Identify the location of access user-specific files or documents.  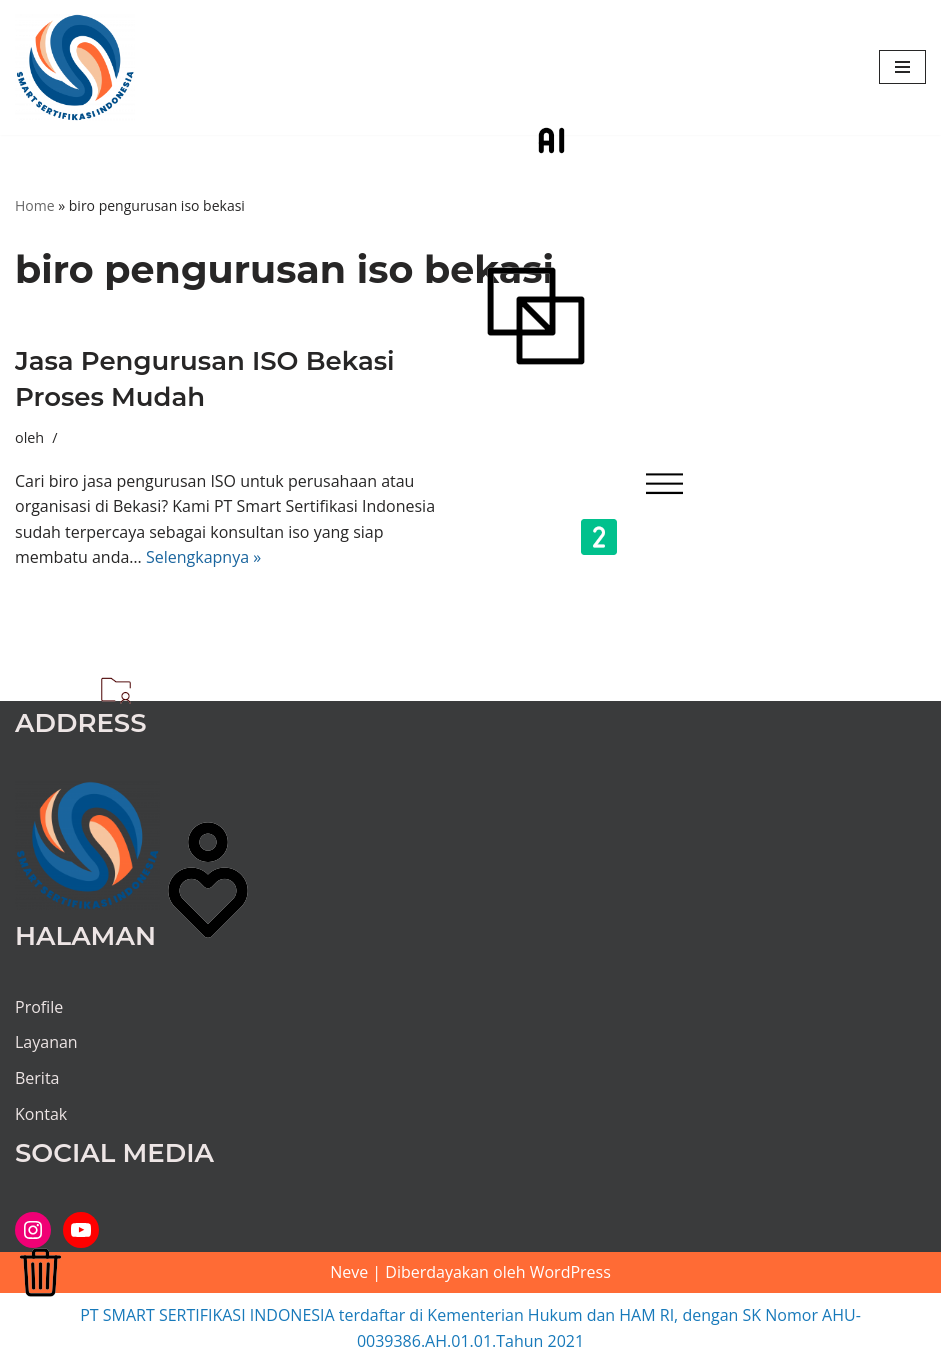
(116, 689).